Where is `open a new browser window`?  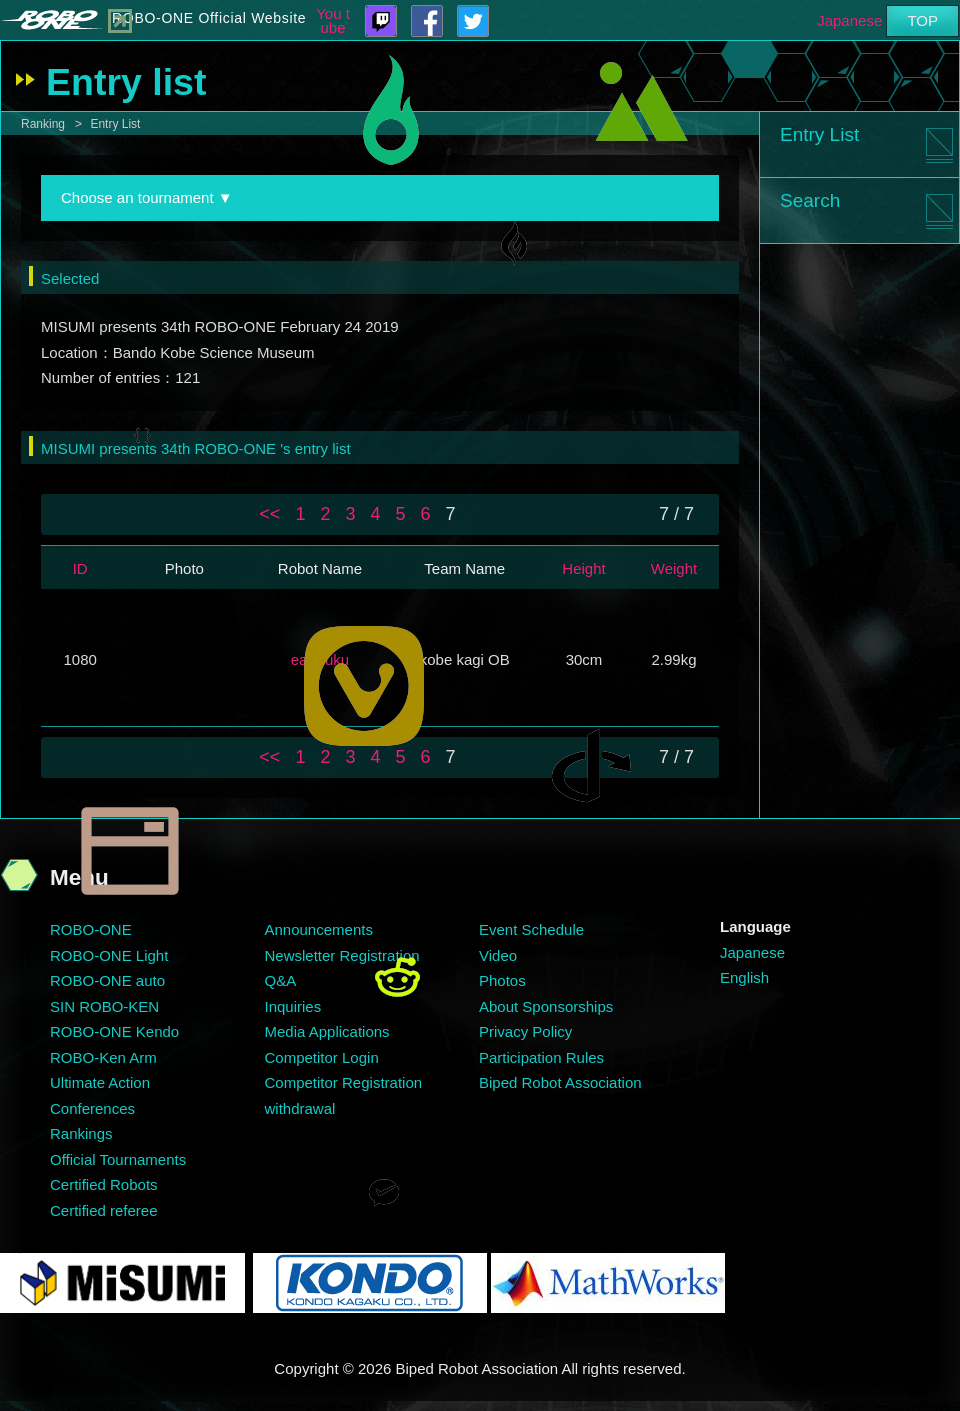 open a new browser window is located at coordinates (130, 851).